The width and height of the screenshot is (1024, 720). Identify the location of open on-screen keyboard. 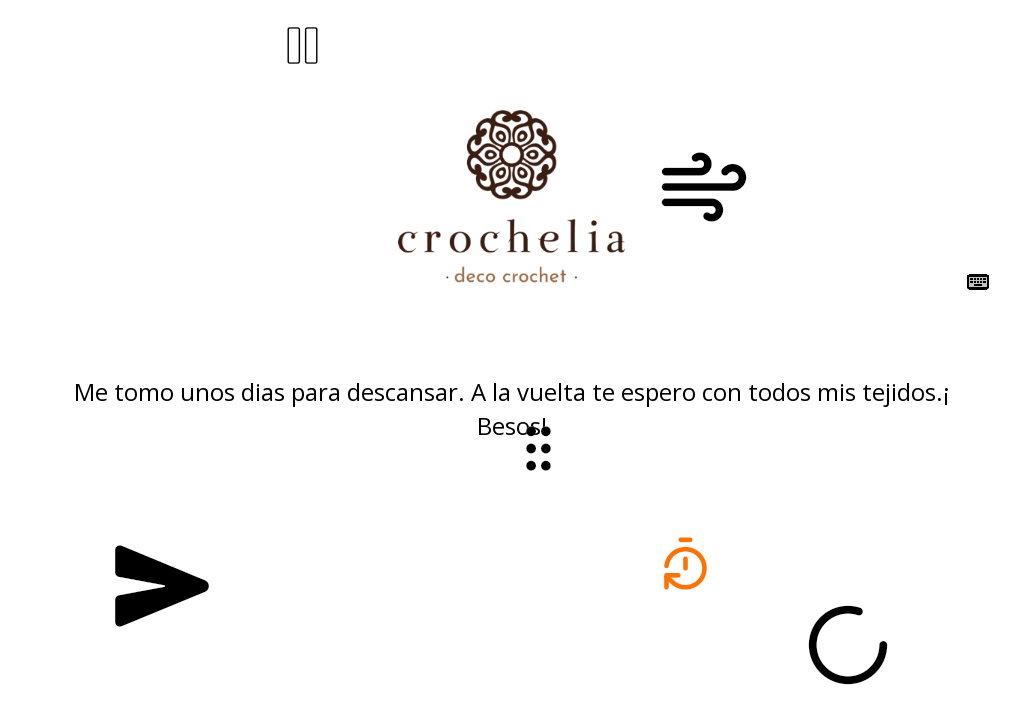
(978, 282).